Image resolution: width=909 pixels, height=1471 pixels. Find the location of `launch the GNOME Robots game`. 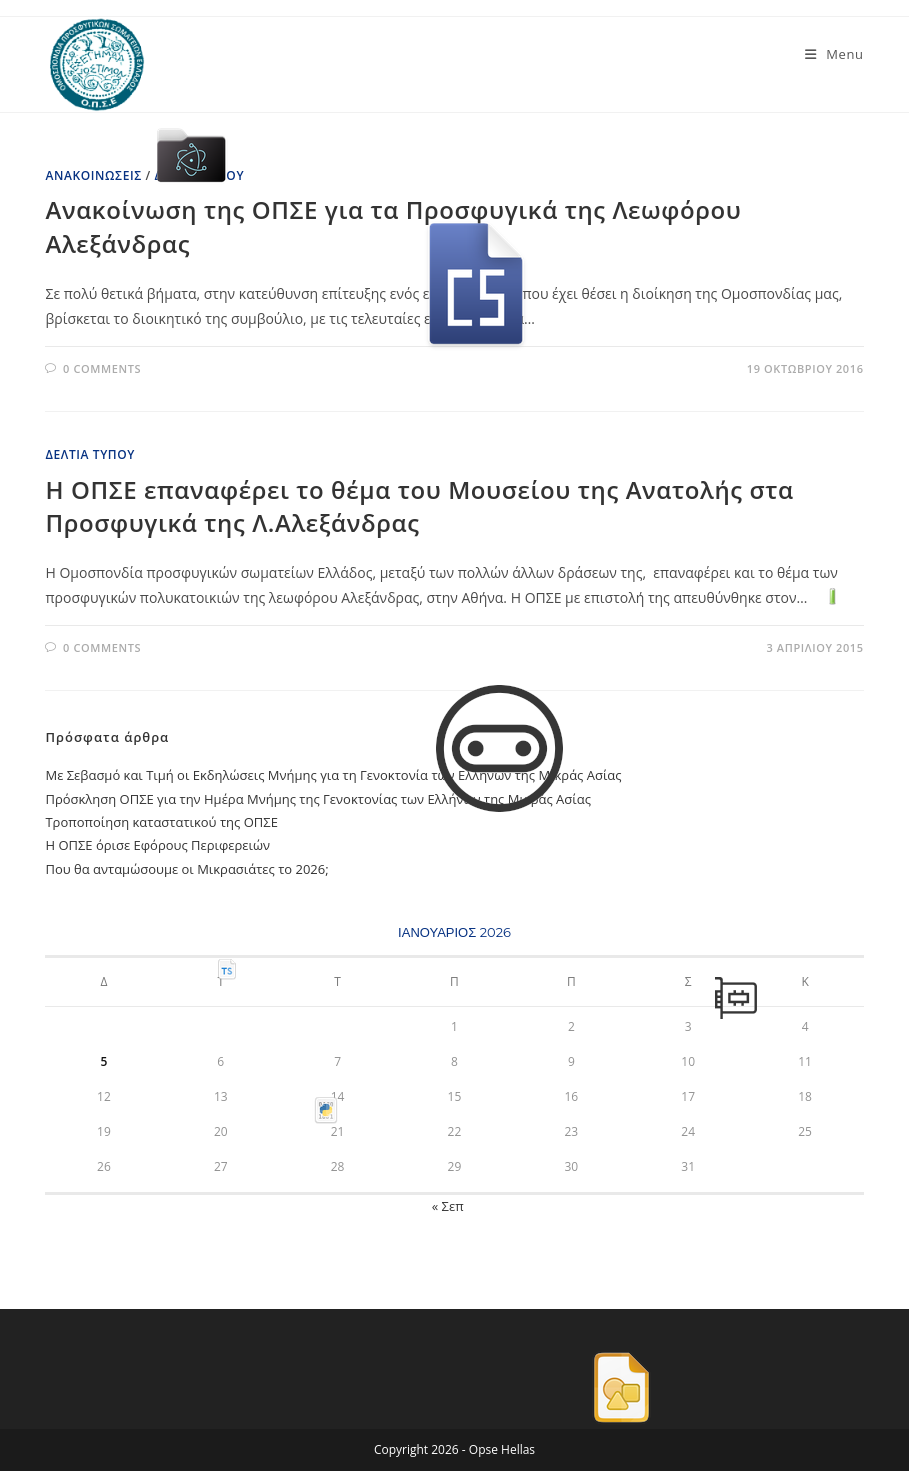

launch the GNOME Robots game is located at coordinates (499, 748).